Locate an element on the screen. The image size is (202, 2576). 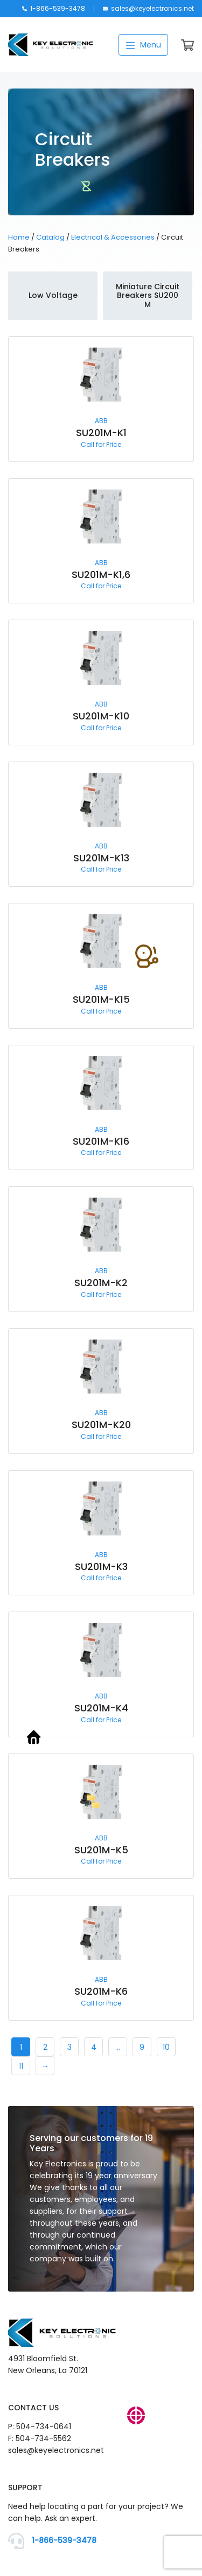
disable timer or countdown is located at coordinates (86, 186).